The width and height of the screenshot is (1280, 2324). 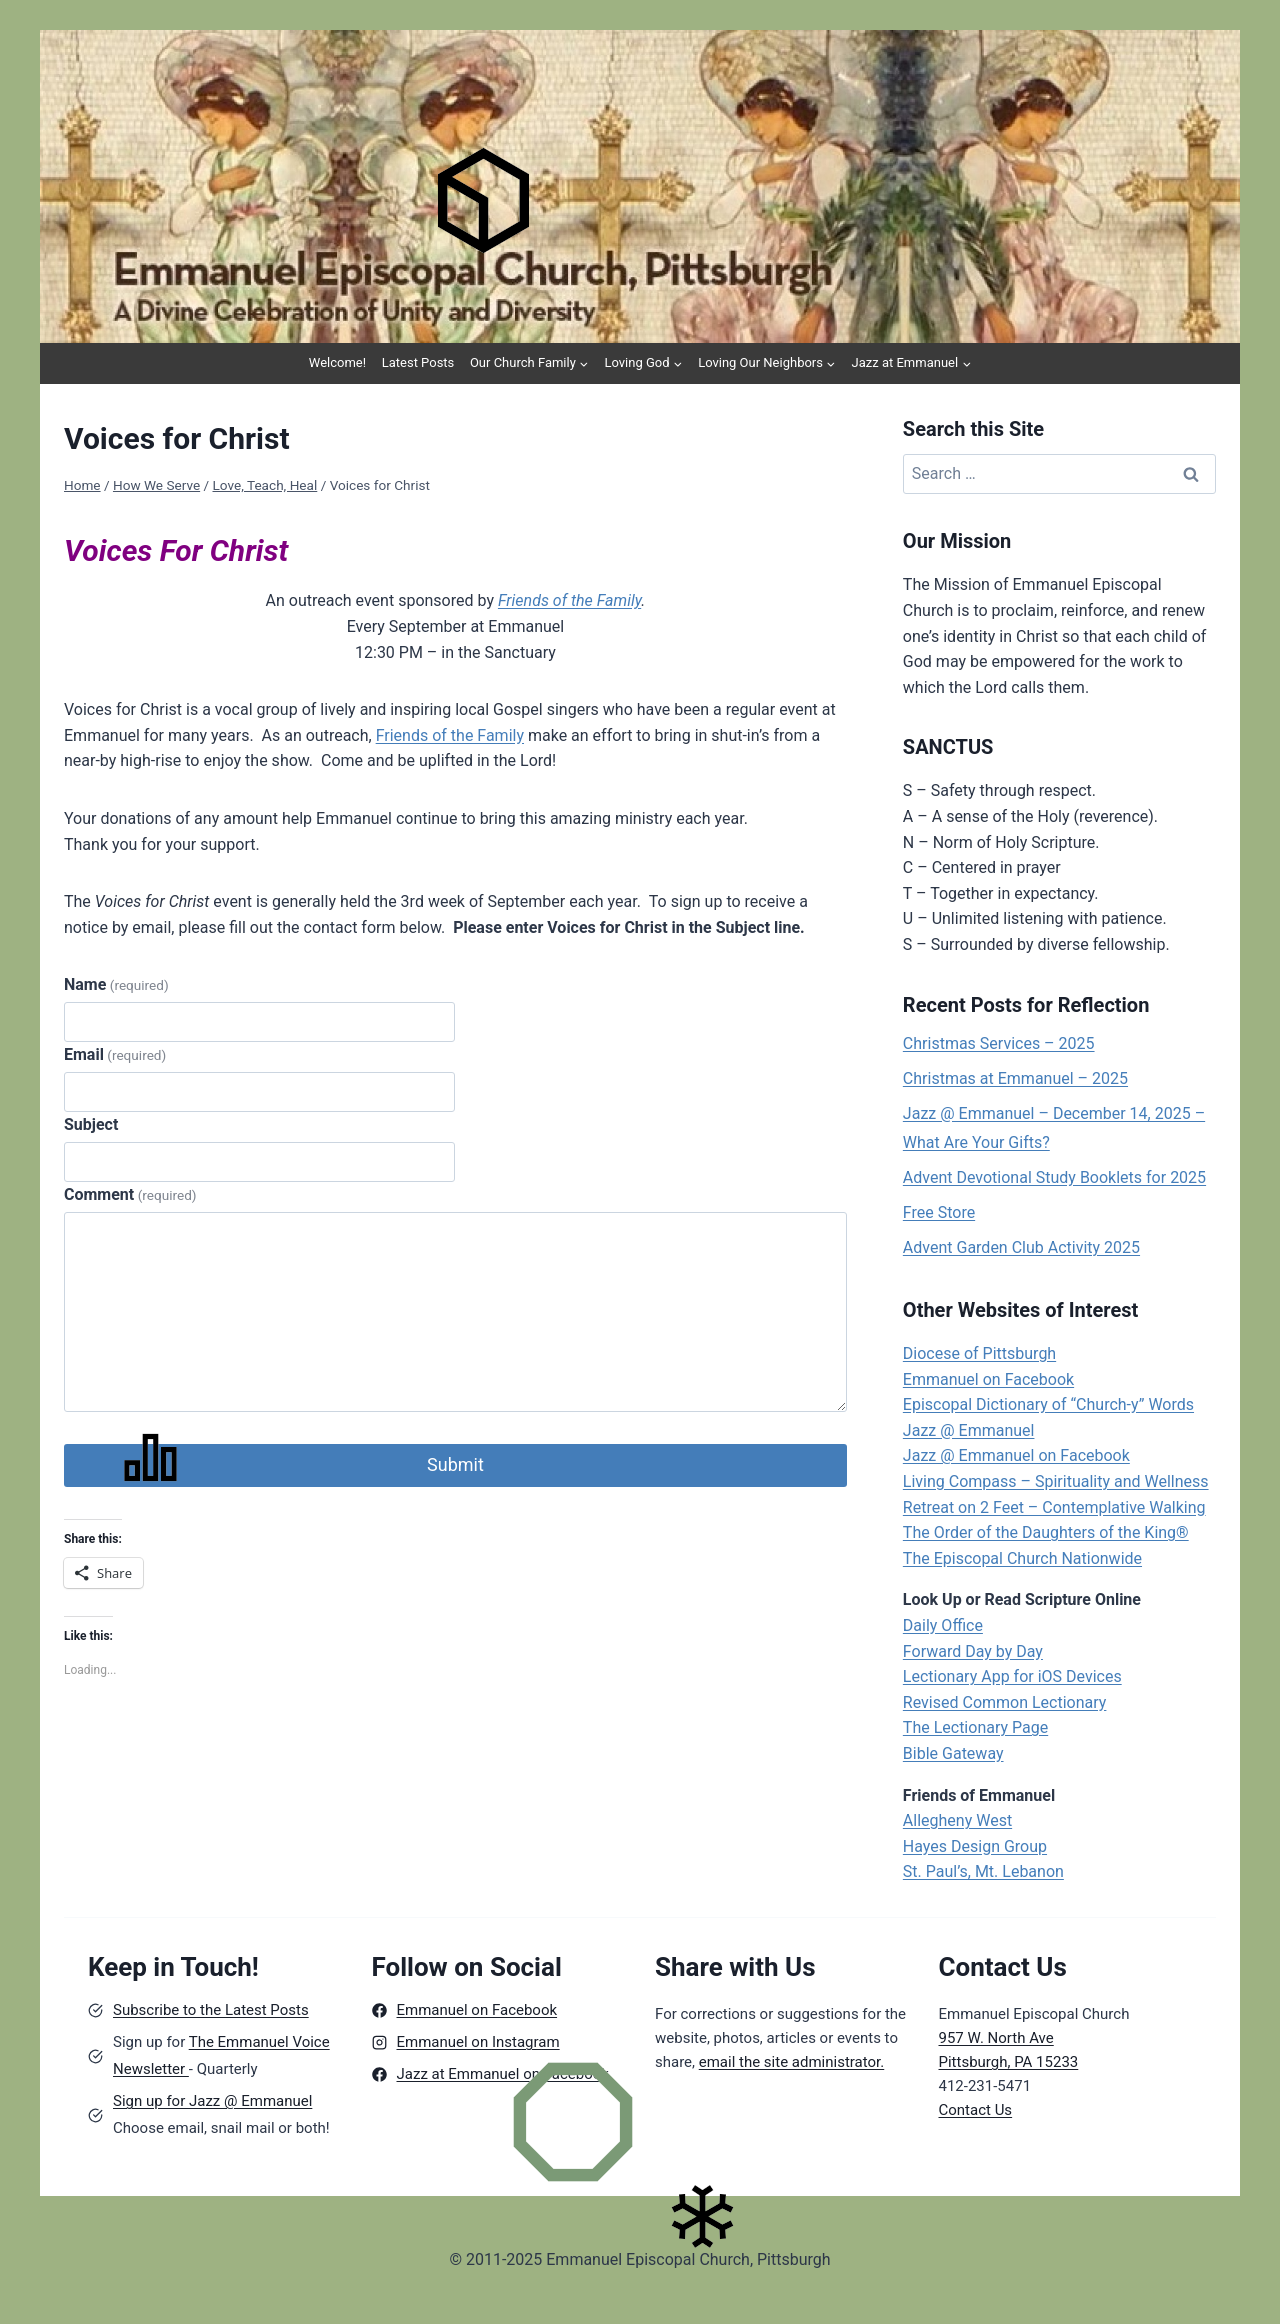 I want to click on open box app or package tracking, so click(x=483, y=200).